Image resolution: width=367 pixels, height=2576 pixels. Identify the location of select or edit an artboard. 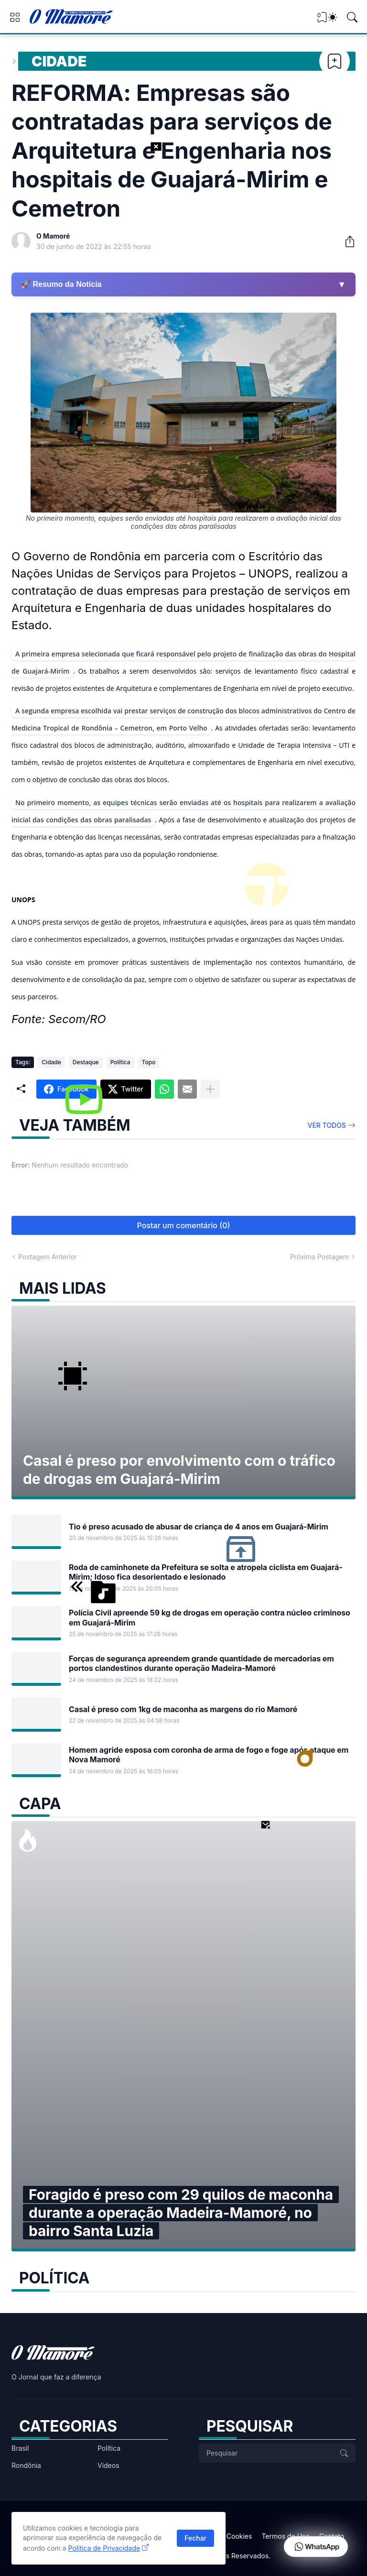
(73, 1376).